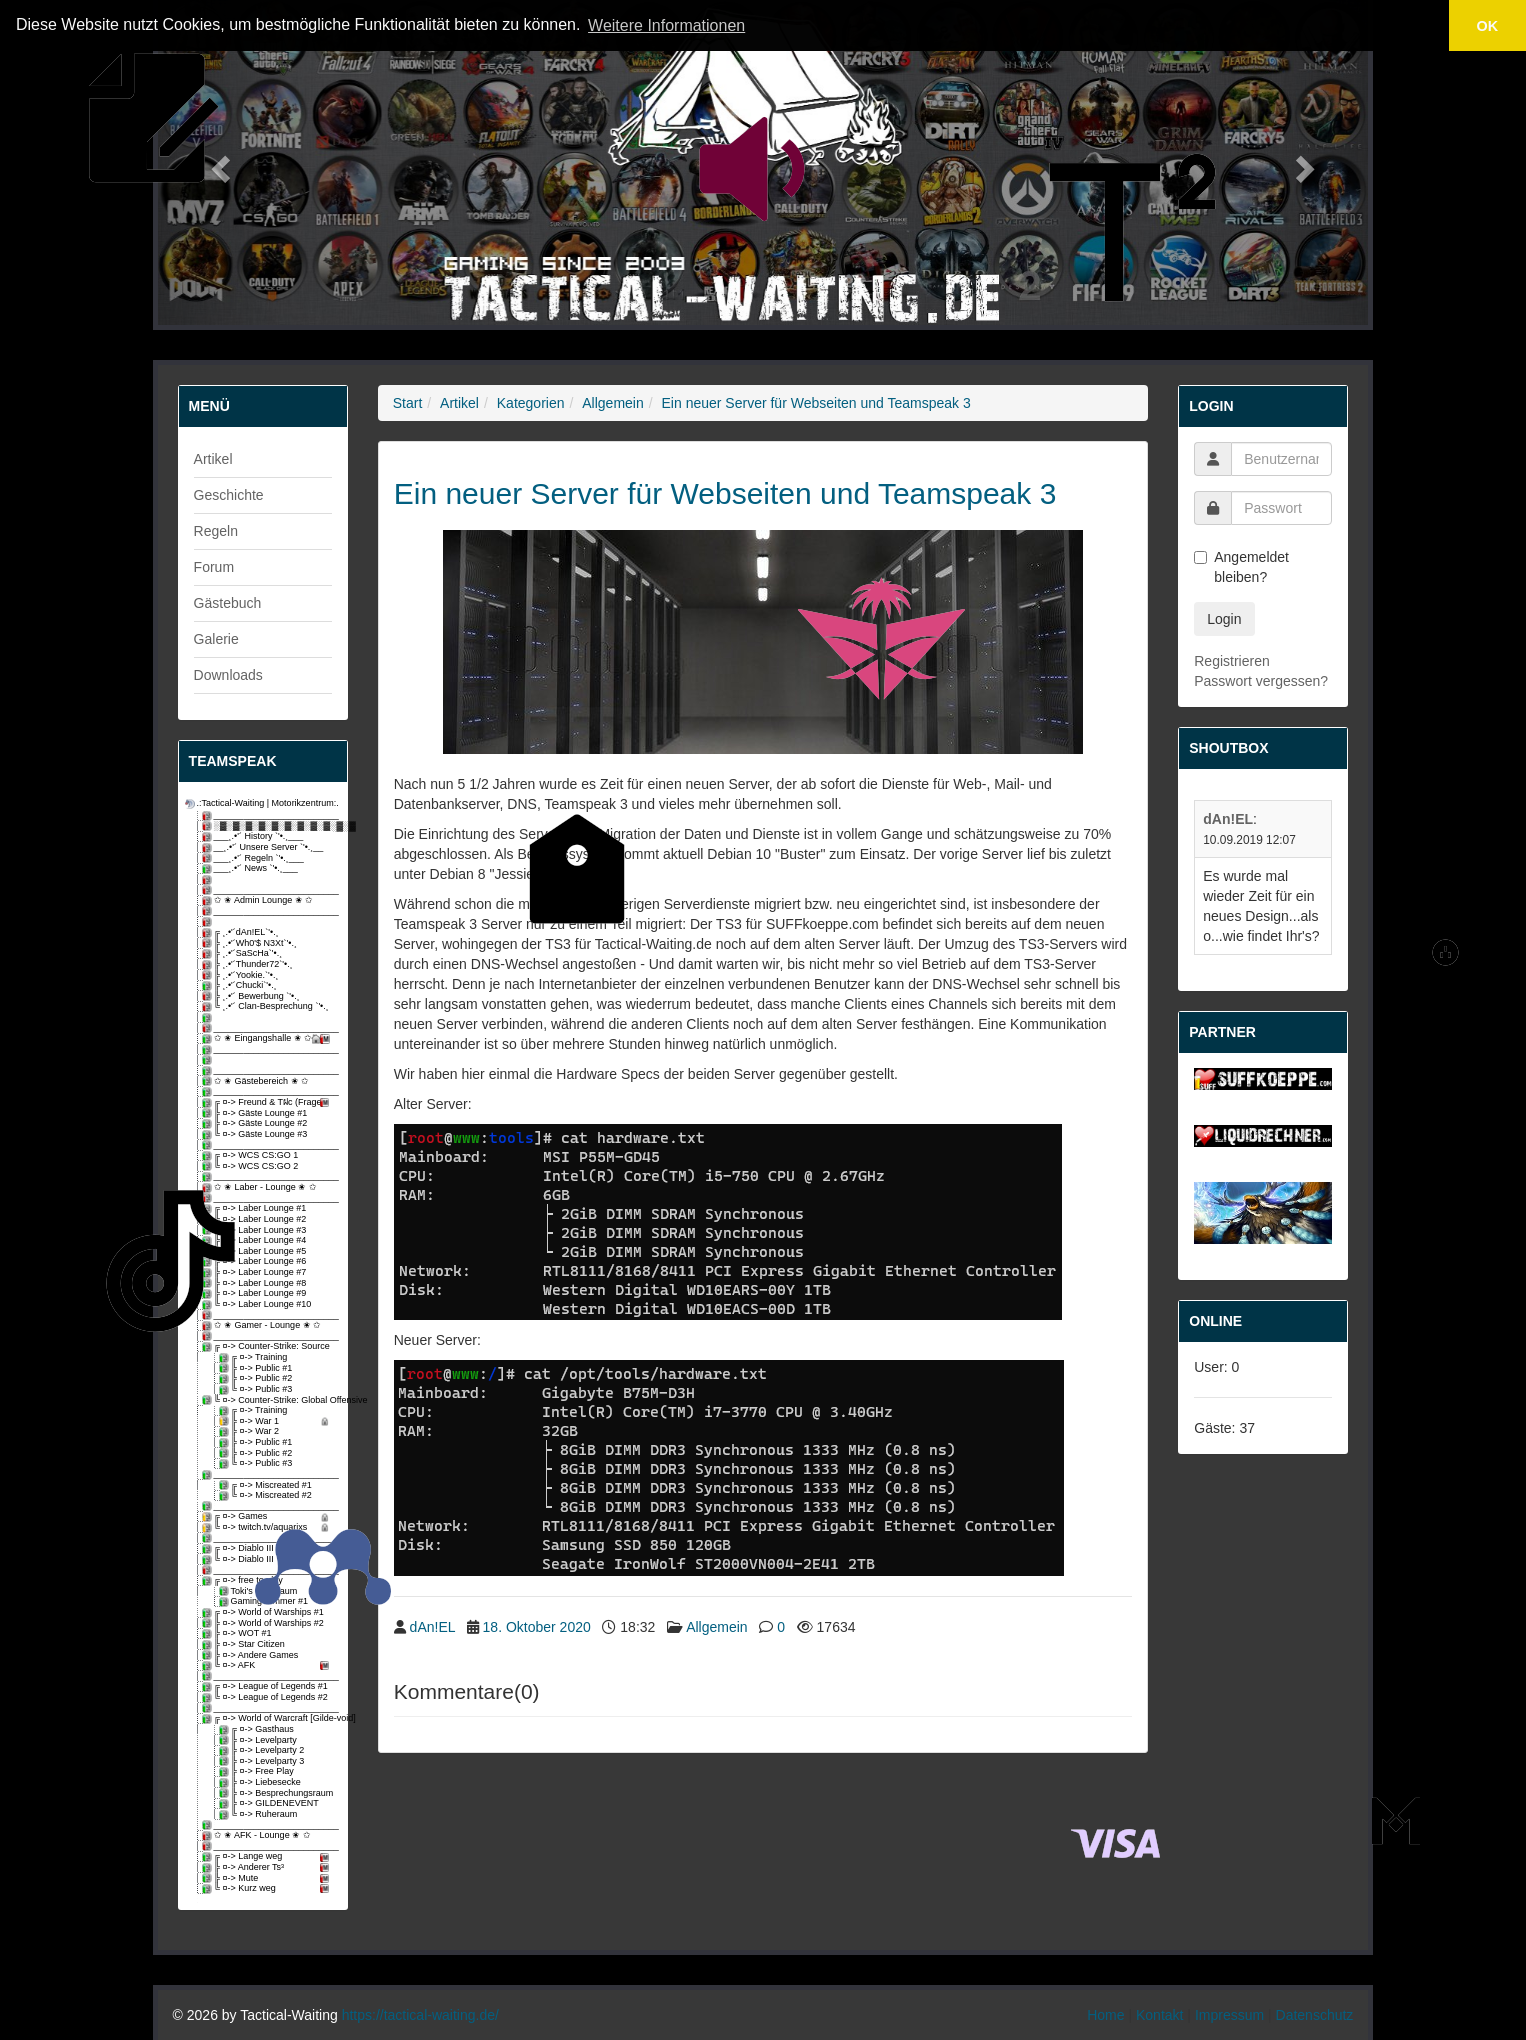 The image size is (1526, 2040). I want to click on open the tiktok app, so click(171, 1261).